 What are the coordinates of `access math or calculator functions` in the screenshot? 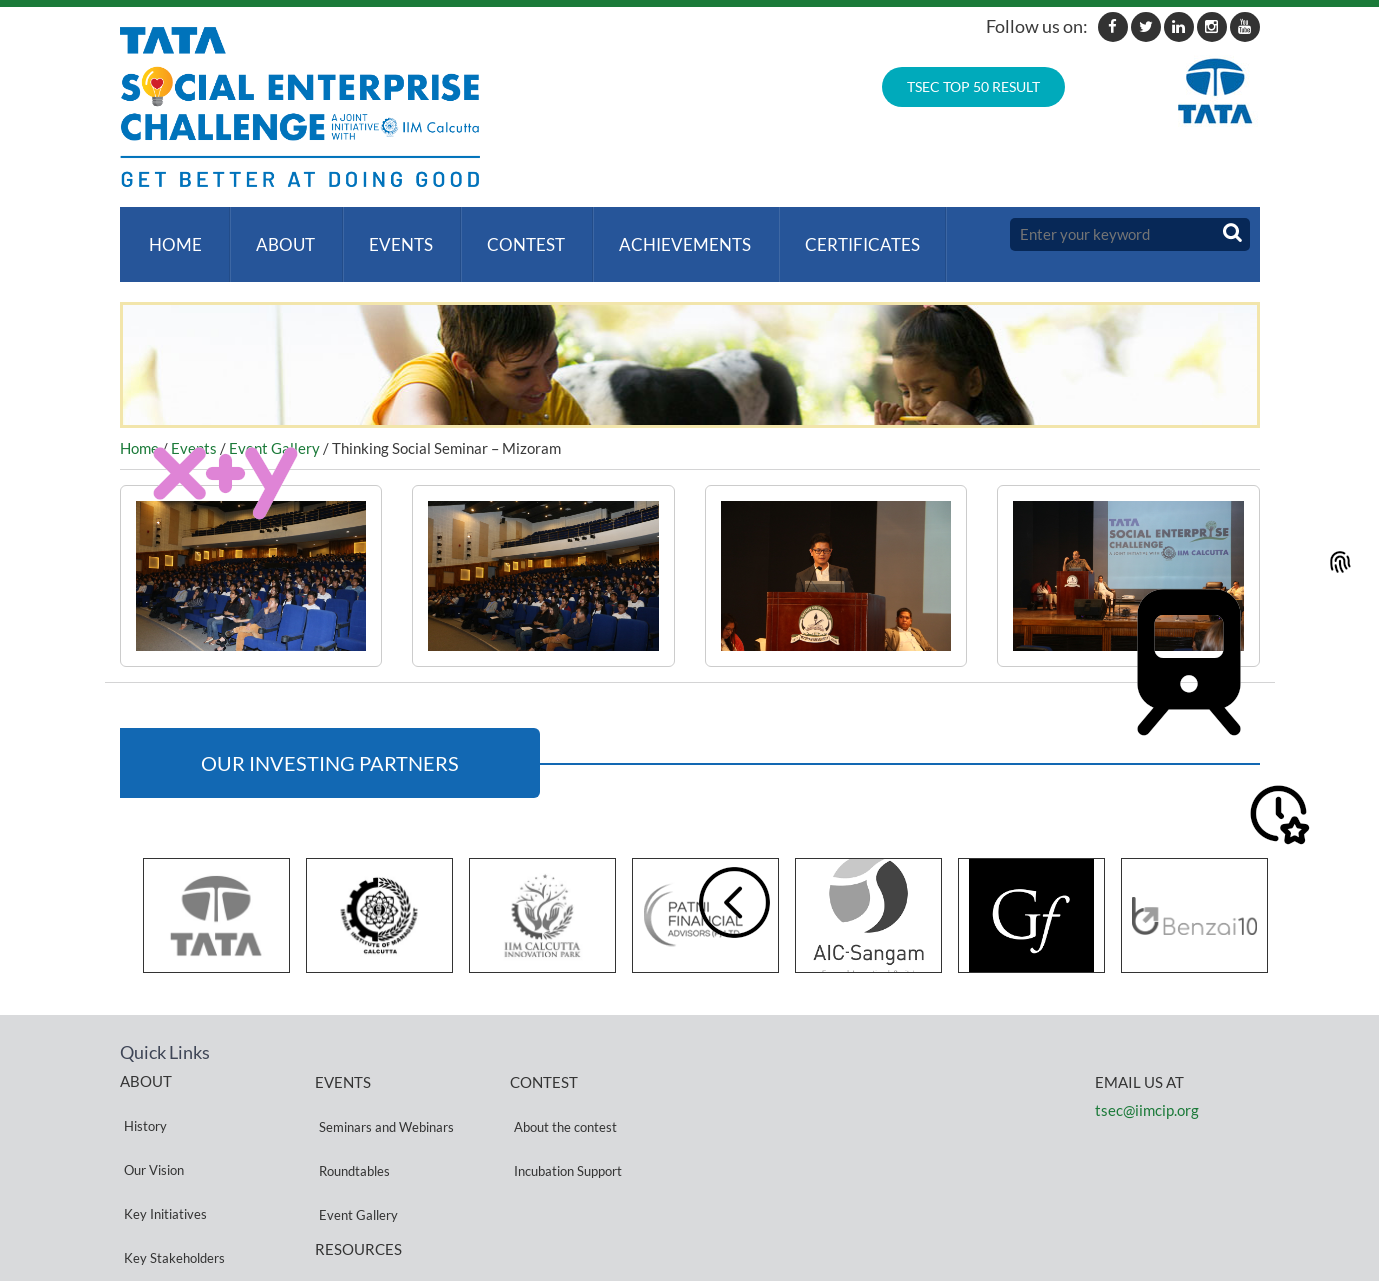 It's located at (225, 473).